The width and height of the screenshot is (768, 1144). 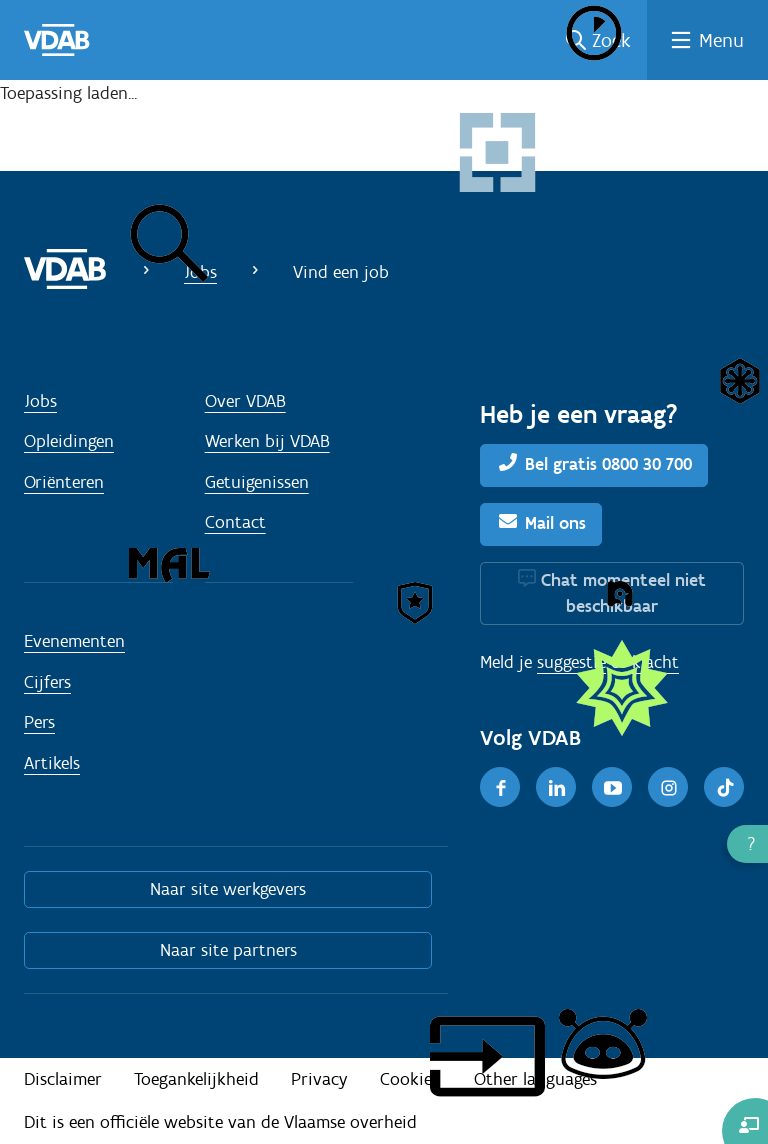 What do you see at coordinates (622, 688) in the screenshot?
I see `open wolfram mathematica application` at bounding box center [622, 688].